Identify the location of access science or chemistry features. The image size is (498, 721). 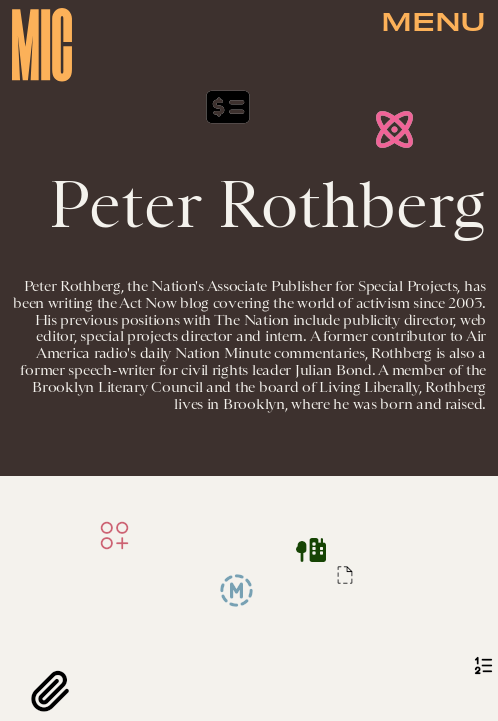
(394, 129).